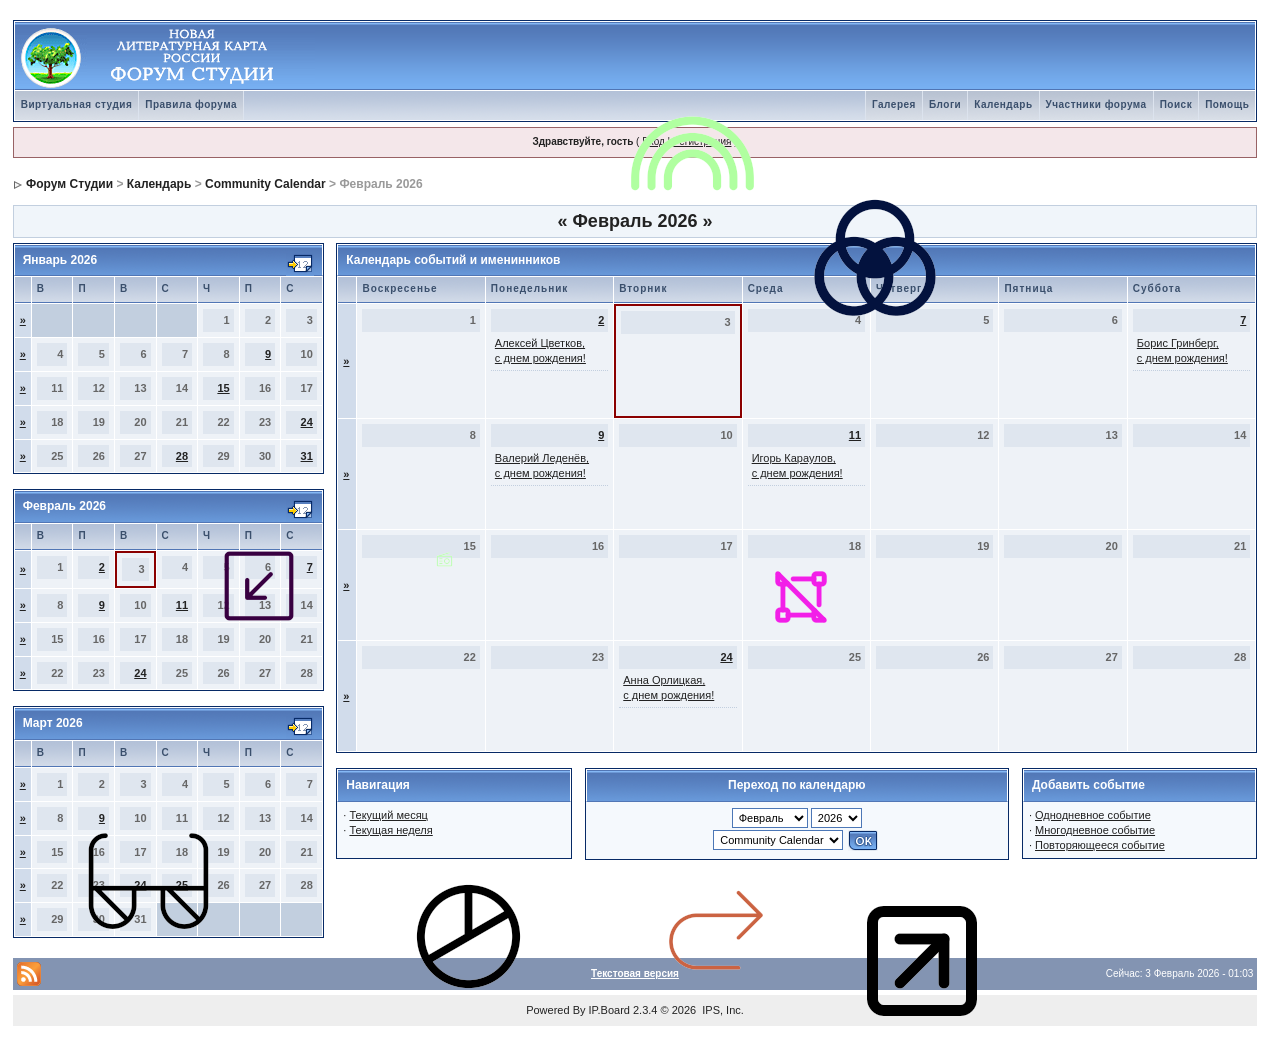 This screenshot has width=1270, height=1046. I want to click on open link in a new window or tab, so click(922, 961).